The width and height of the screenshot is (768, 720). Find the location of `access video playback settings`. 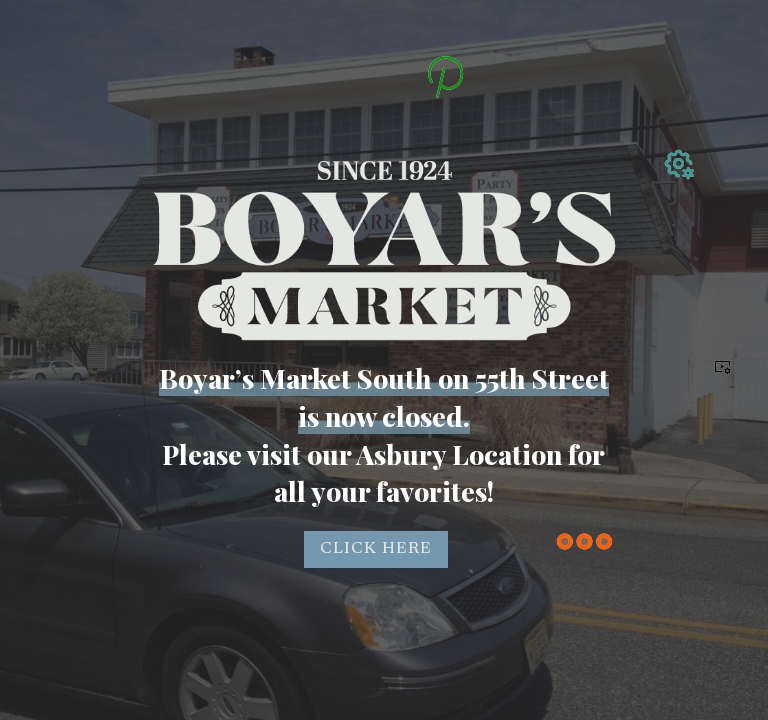

access video playback settings is located at coordinates (722, 366).